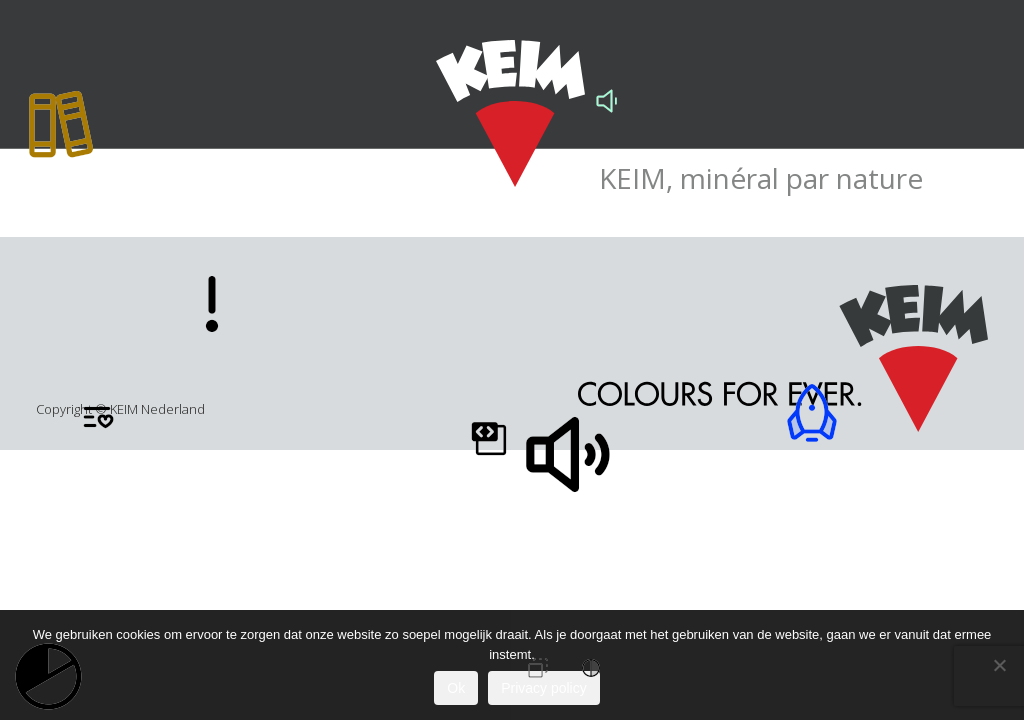 This screenshot has width=1024, height=720. Describe the element at coordinates (566, 454) in the screenshot. I see `volume is set to high` at that location.